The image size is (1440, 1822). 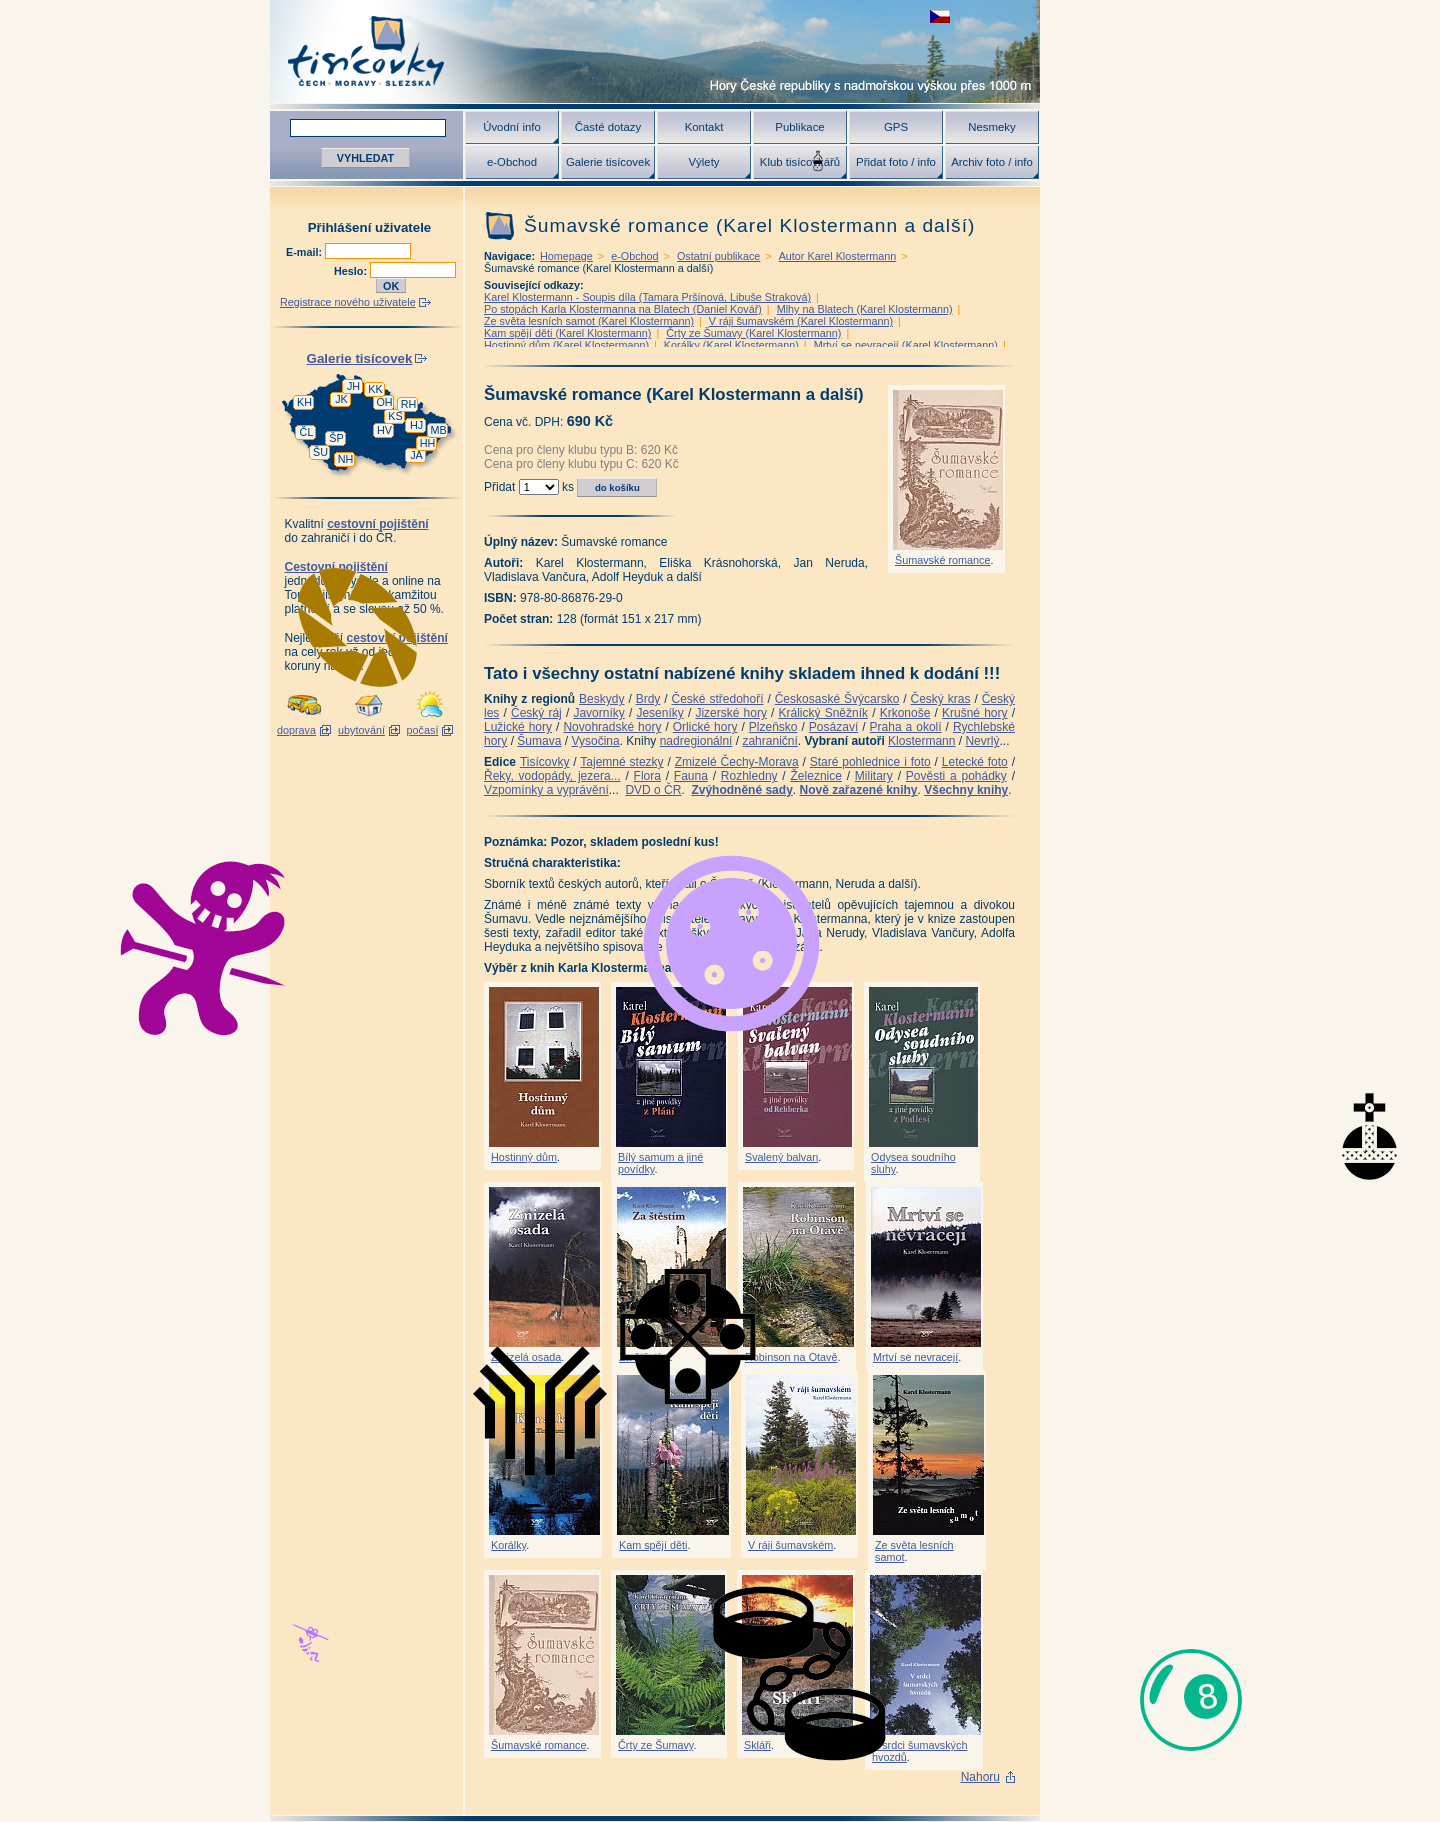 What do you see at coordinates (540, 1411) in the screenshot?
I see `enter the slumbering sanctuary area` at bounding box center [540, 1411].